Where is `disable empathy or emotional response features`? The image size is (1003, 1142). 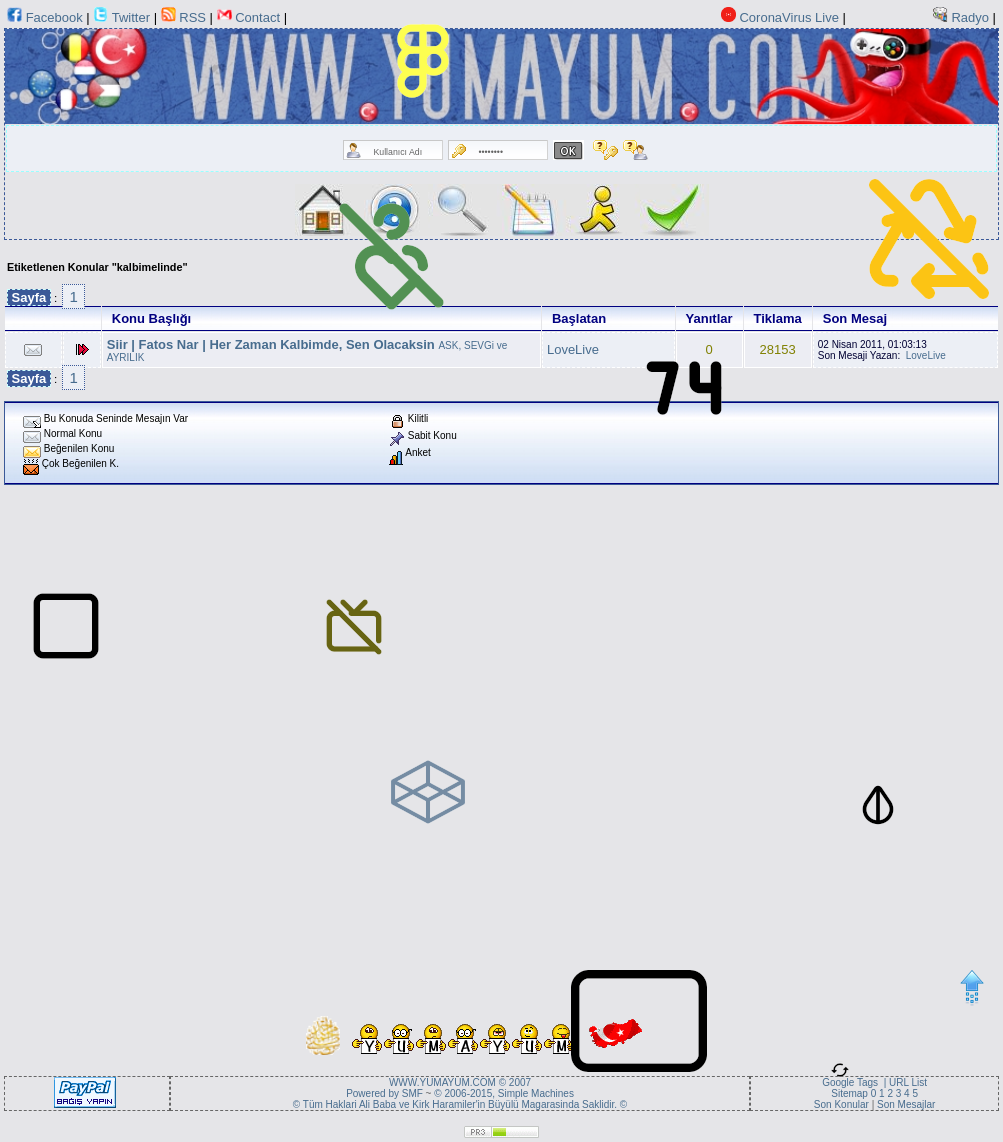
disable empathy or emotional response features is located at coordinates (391, 255).